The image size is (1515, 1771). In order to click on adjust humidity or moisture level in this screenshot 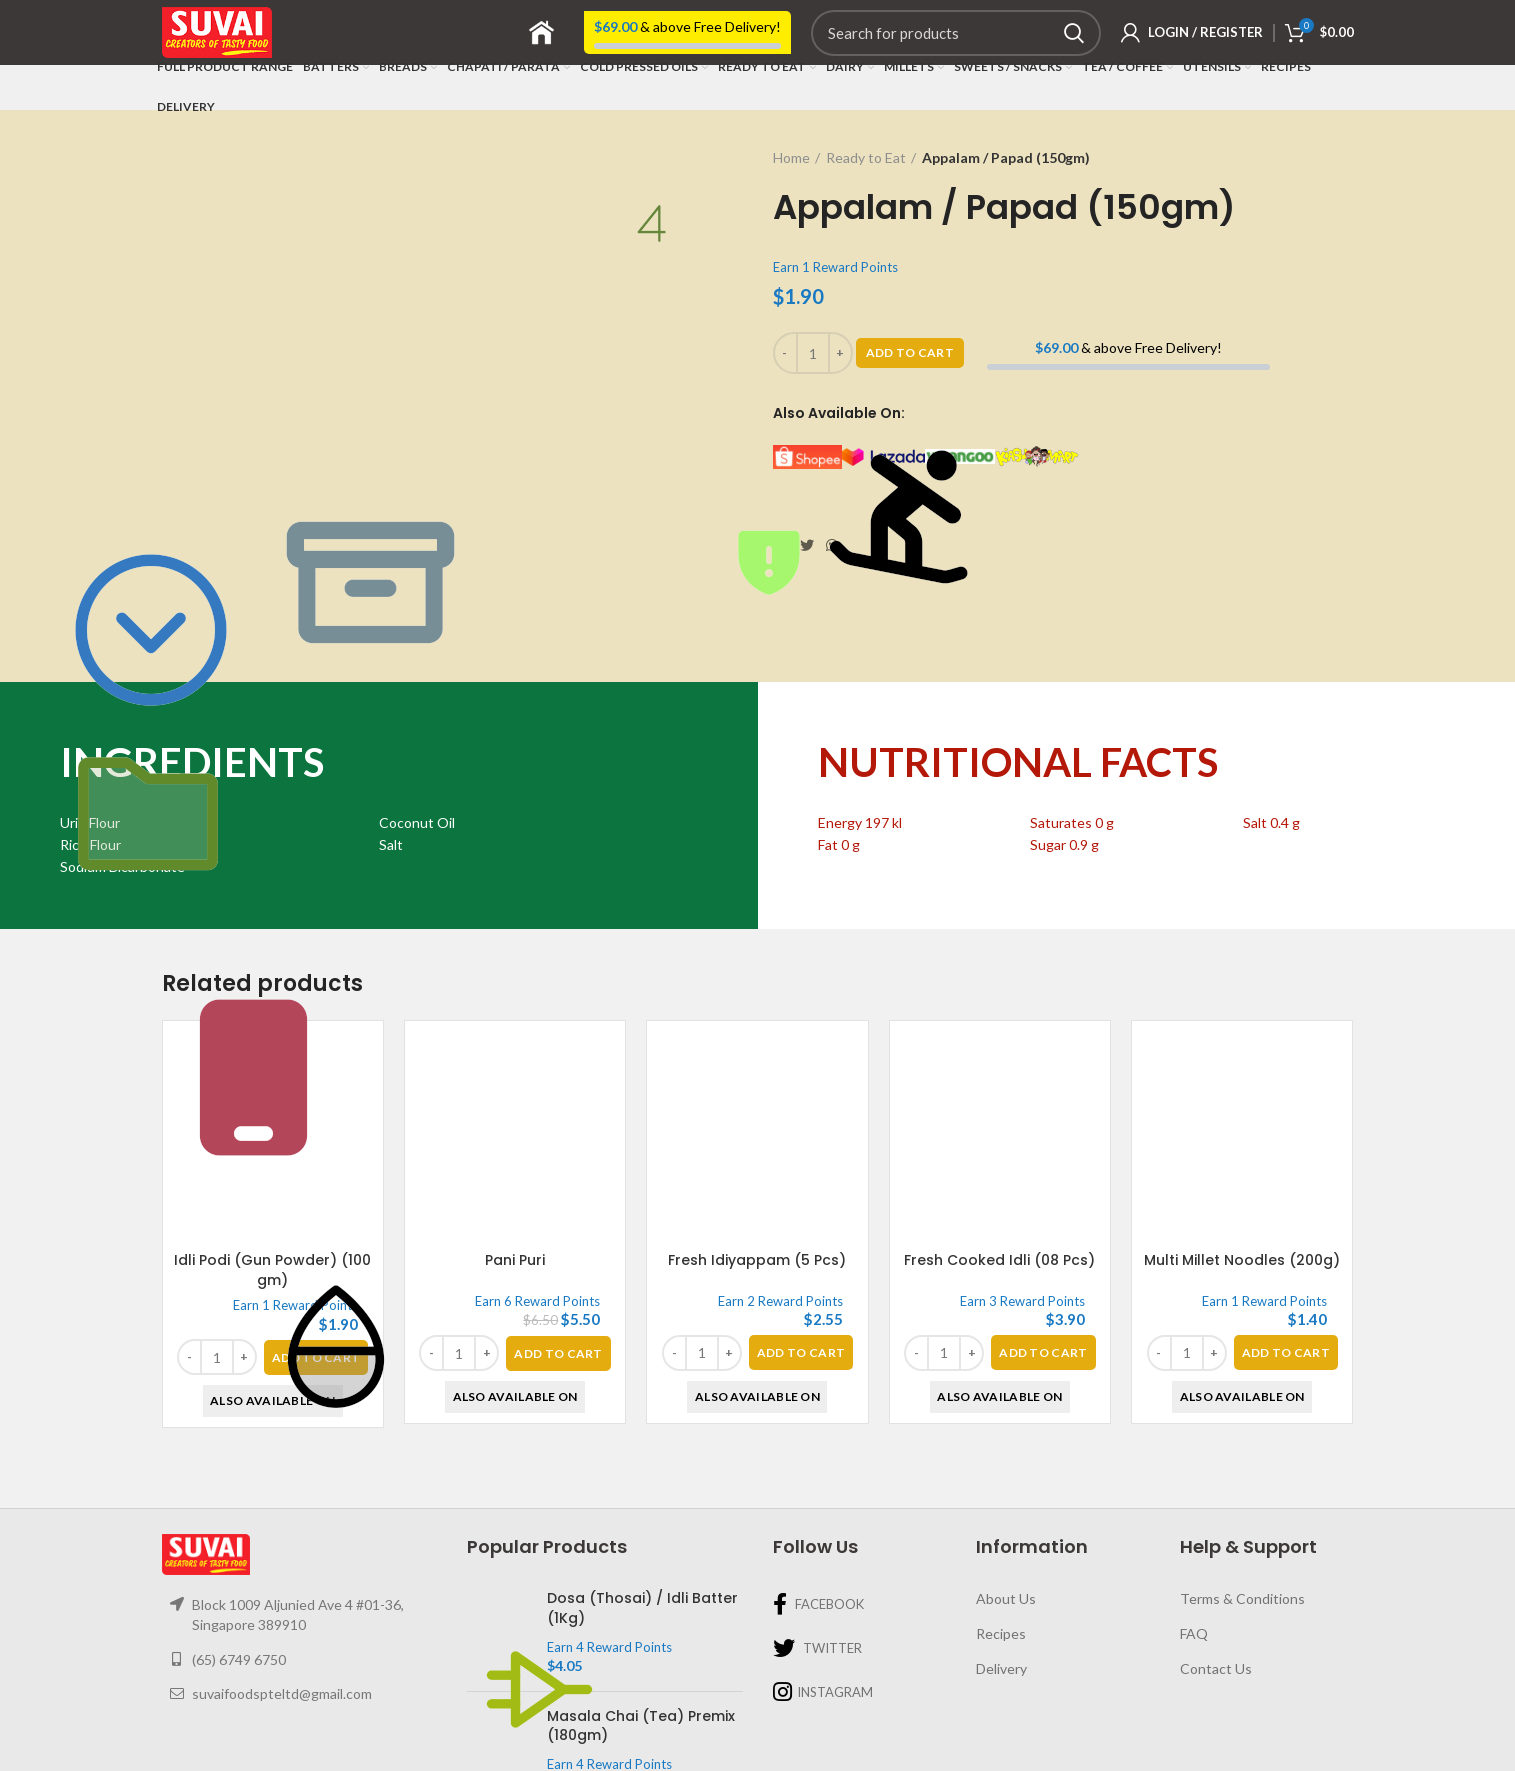, I will do `click(336, 1351)`.